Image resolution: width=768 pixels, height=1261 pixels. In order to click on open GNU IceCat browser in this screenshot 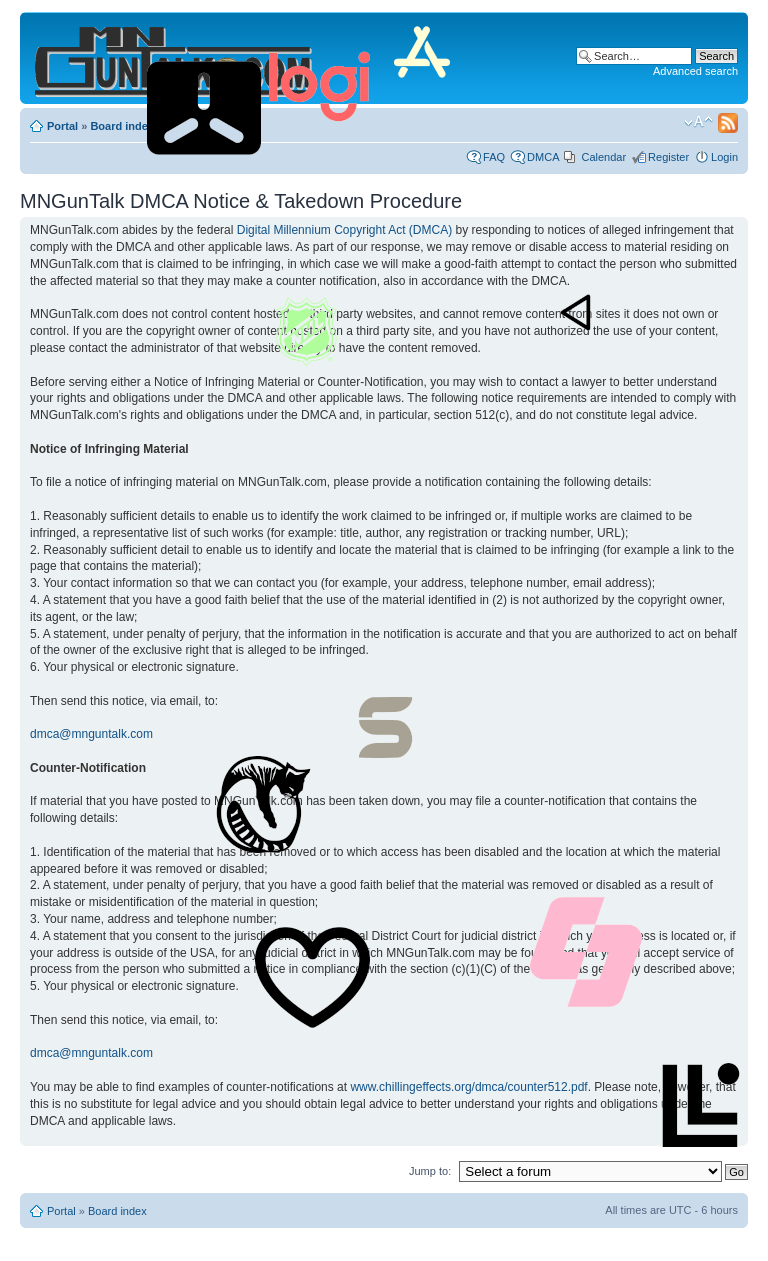, I will do `click(263, 804)`.